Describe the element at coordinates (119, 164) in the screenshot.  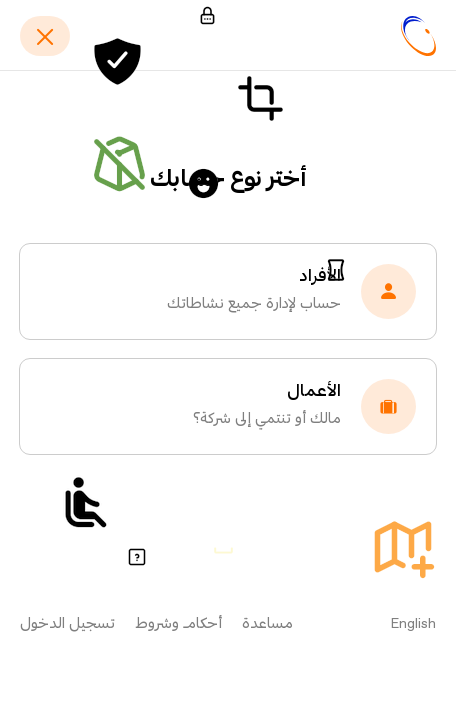
I see `disable 3D view frustum or perspective mode` at that location.